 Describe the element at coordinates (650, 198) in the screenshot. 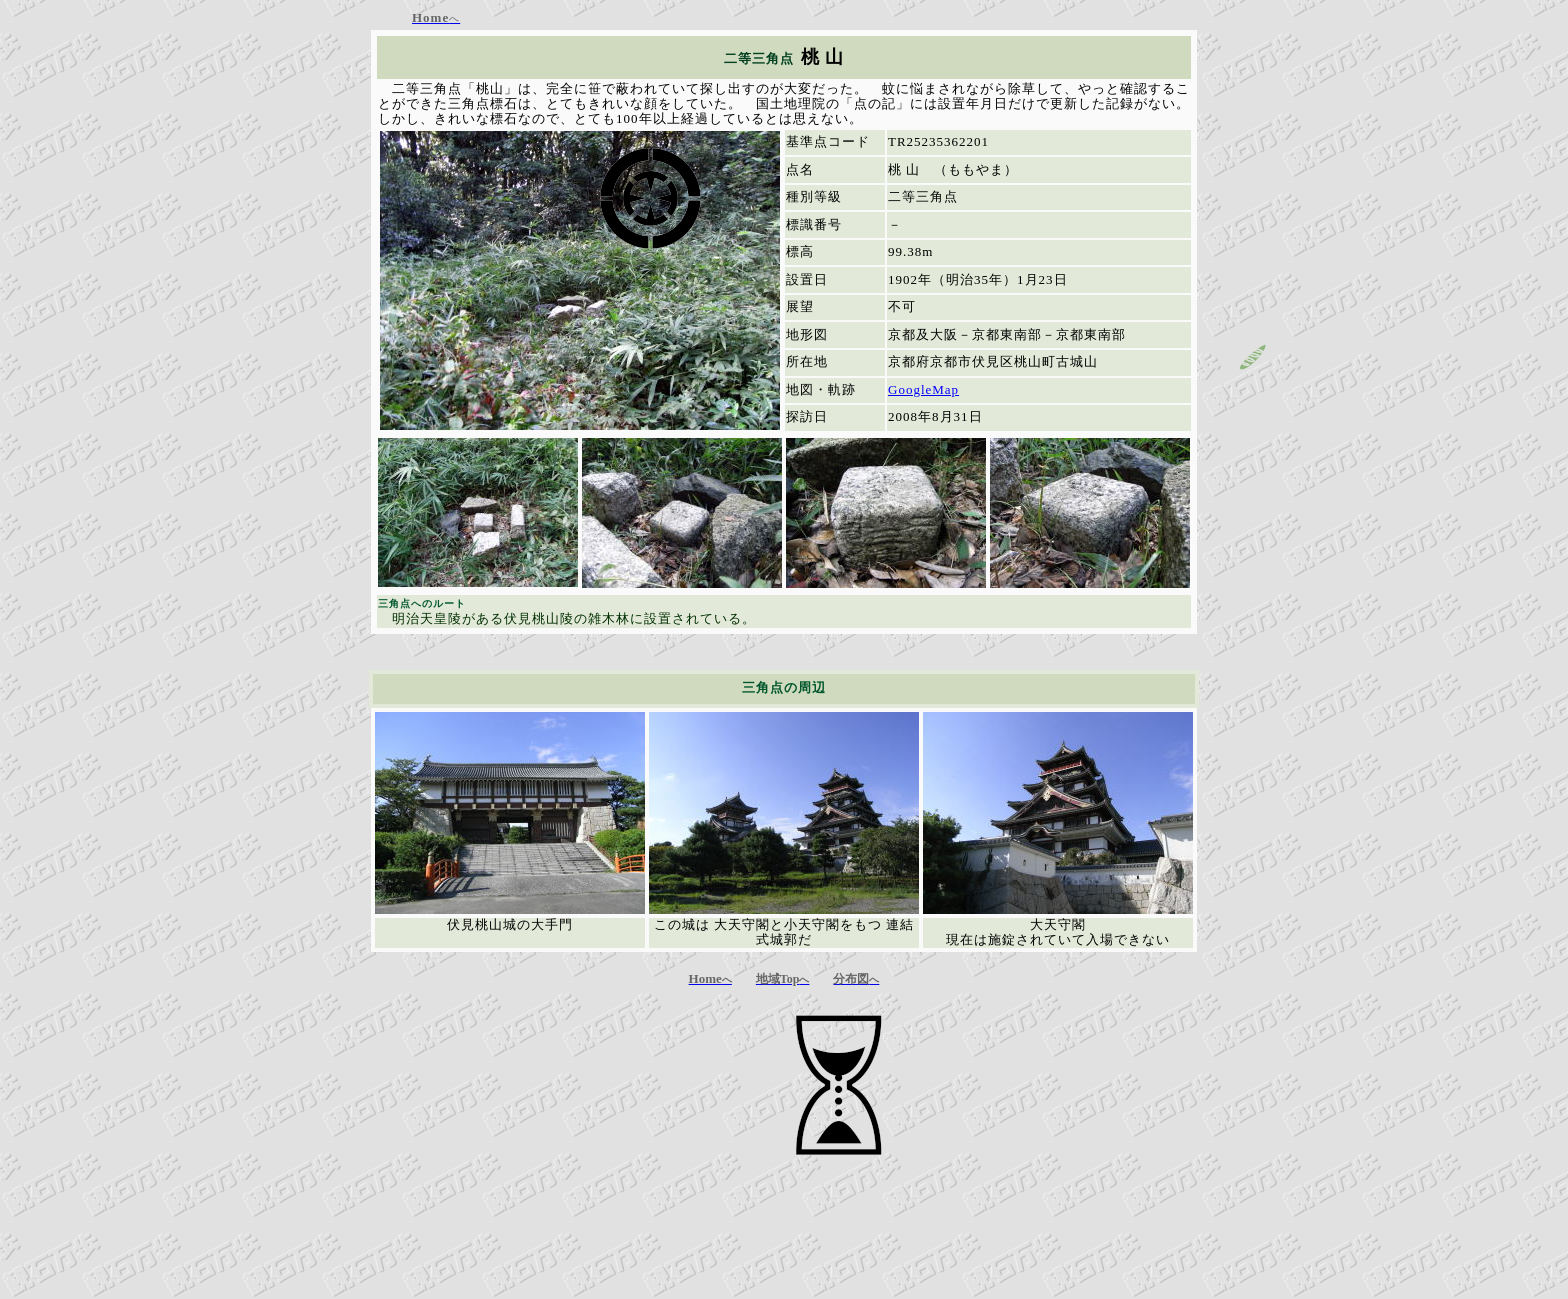

I see `aim or target an object in-game` at that location.